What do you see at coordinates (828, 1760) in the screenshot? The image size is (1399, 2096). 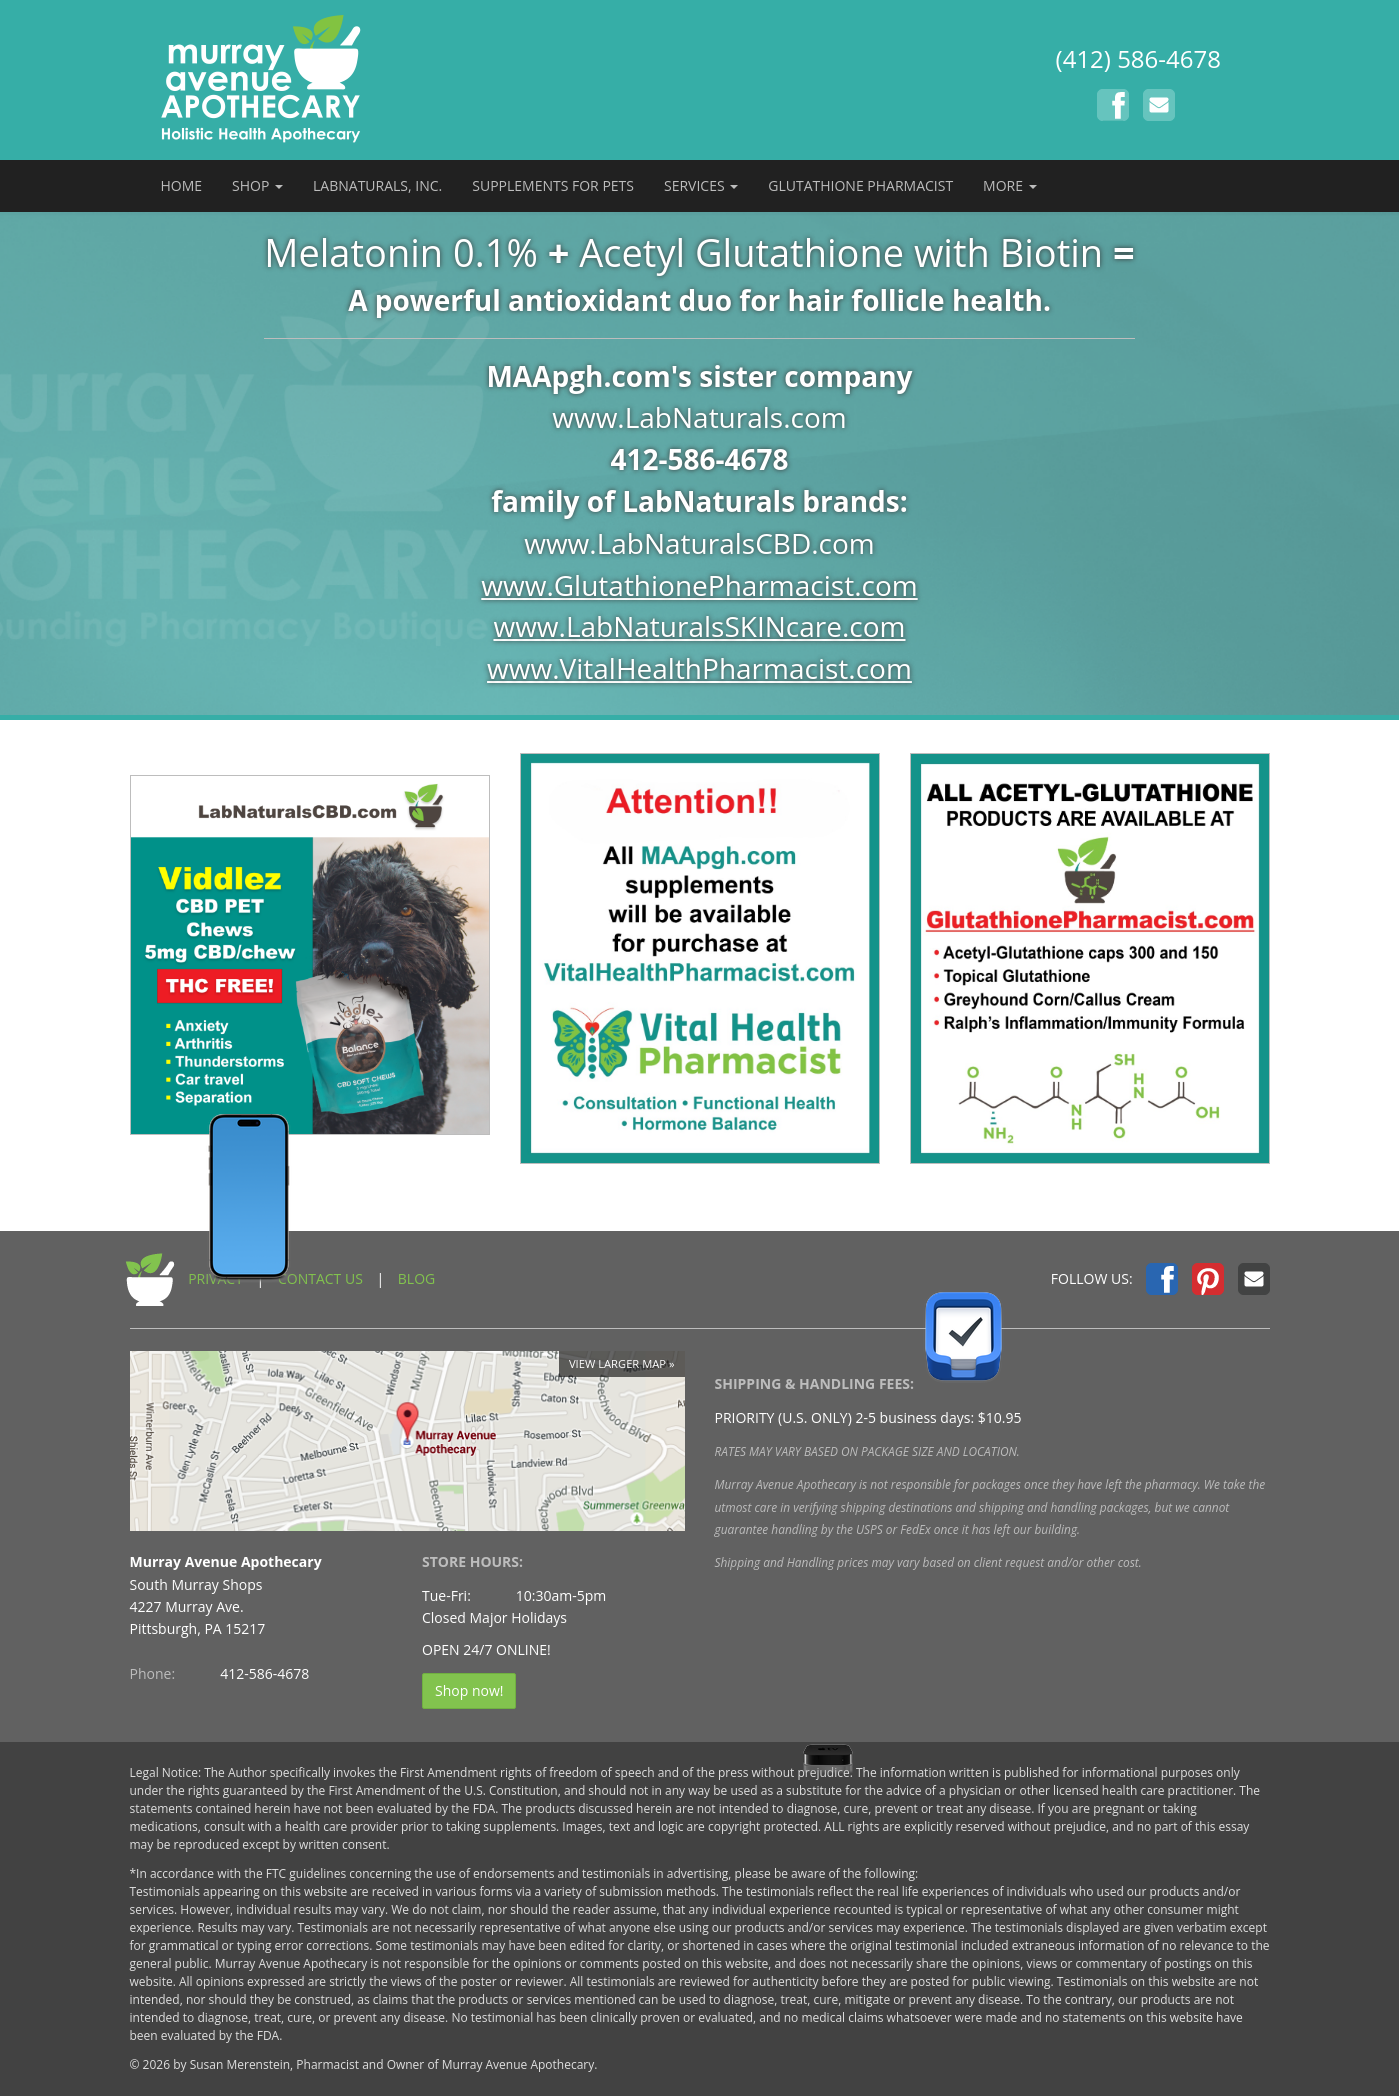 I see `apple tv device in connected devices list` at bounding box center [828, 1760].